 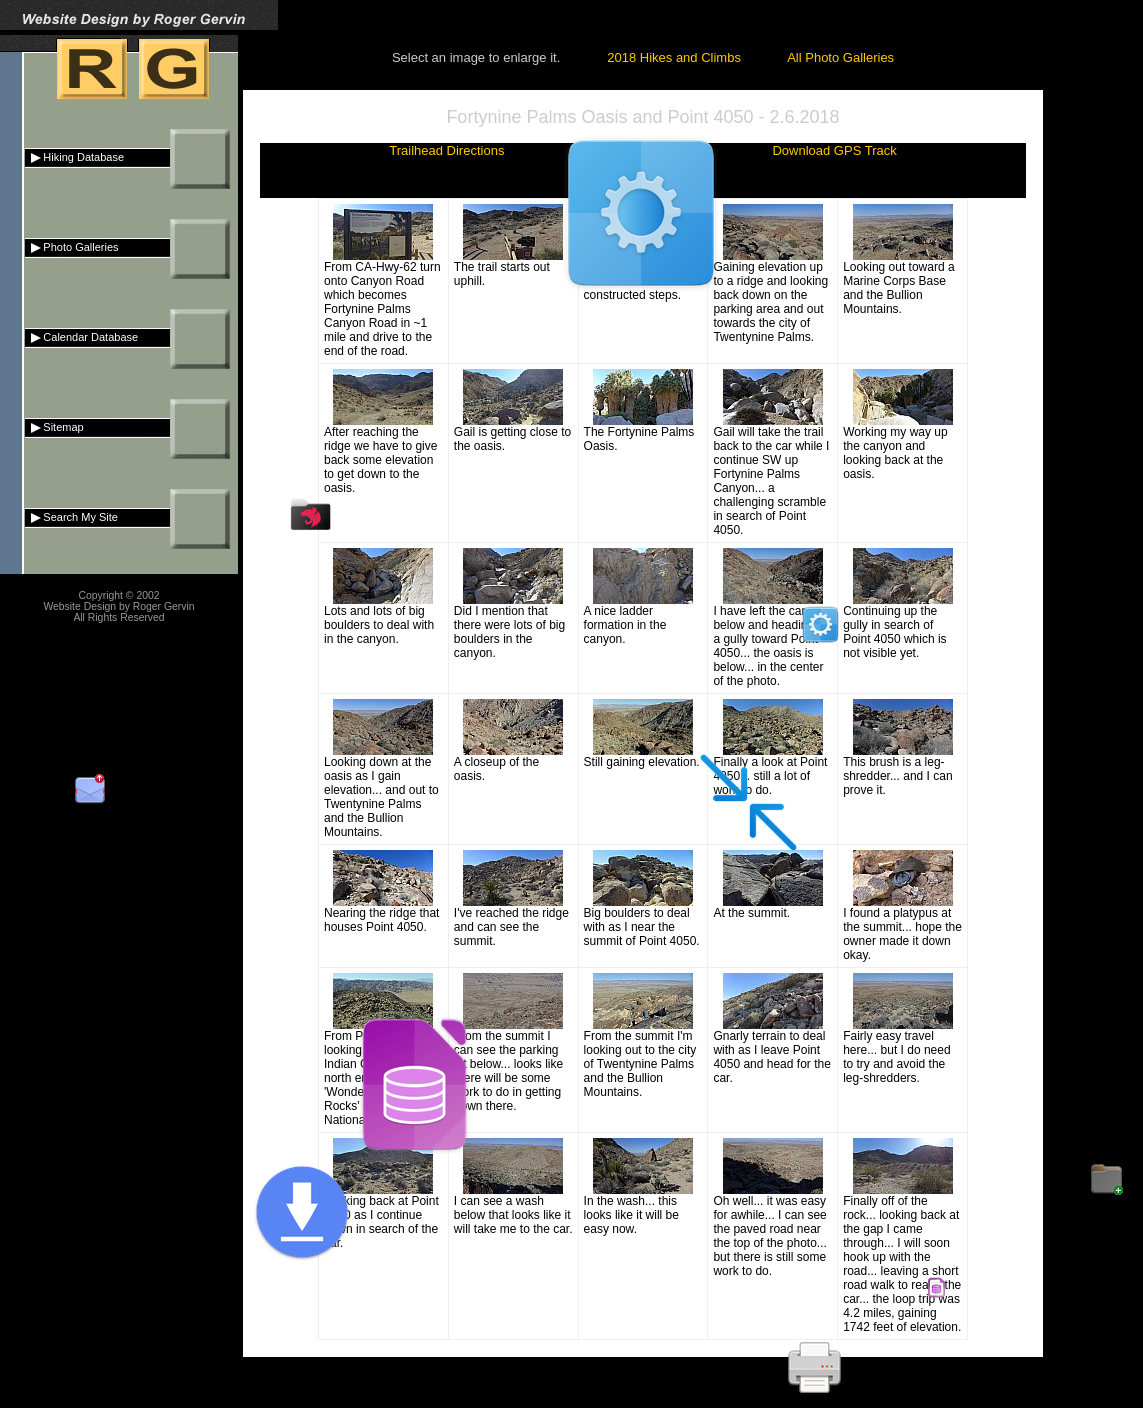 What do you see at coordinates (302, 1212) in the screenshot?
I see `access your downloads folder` at bounding box center [302, 1212].